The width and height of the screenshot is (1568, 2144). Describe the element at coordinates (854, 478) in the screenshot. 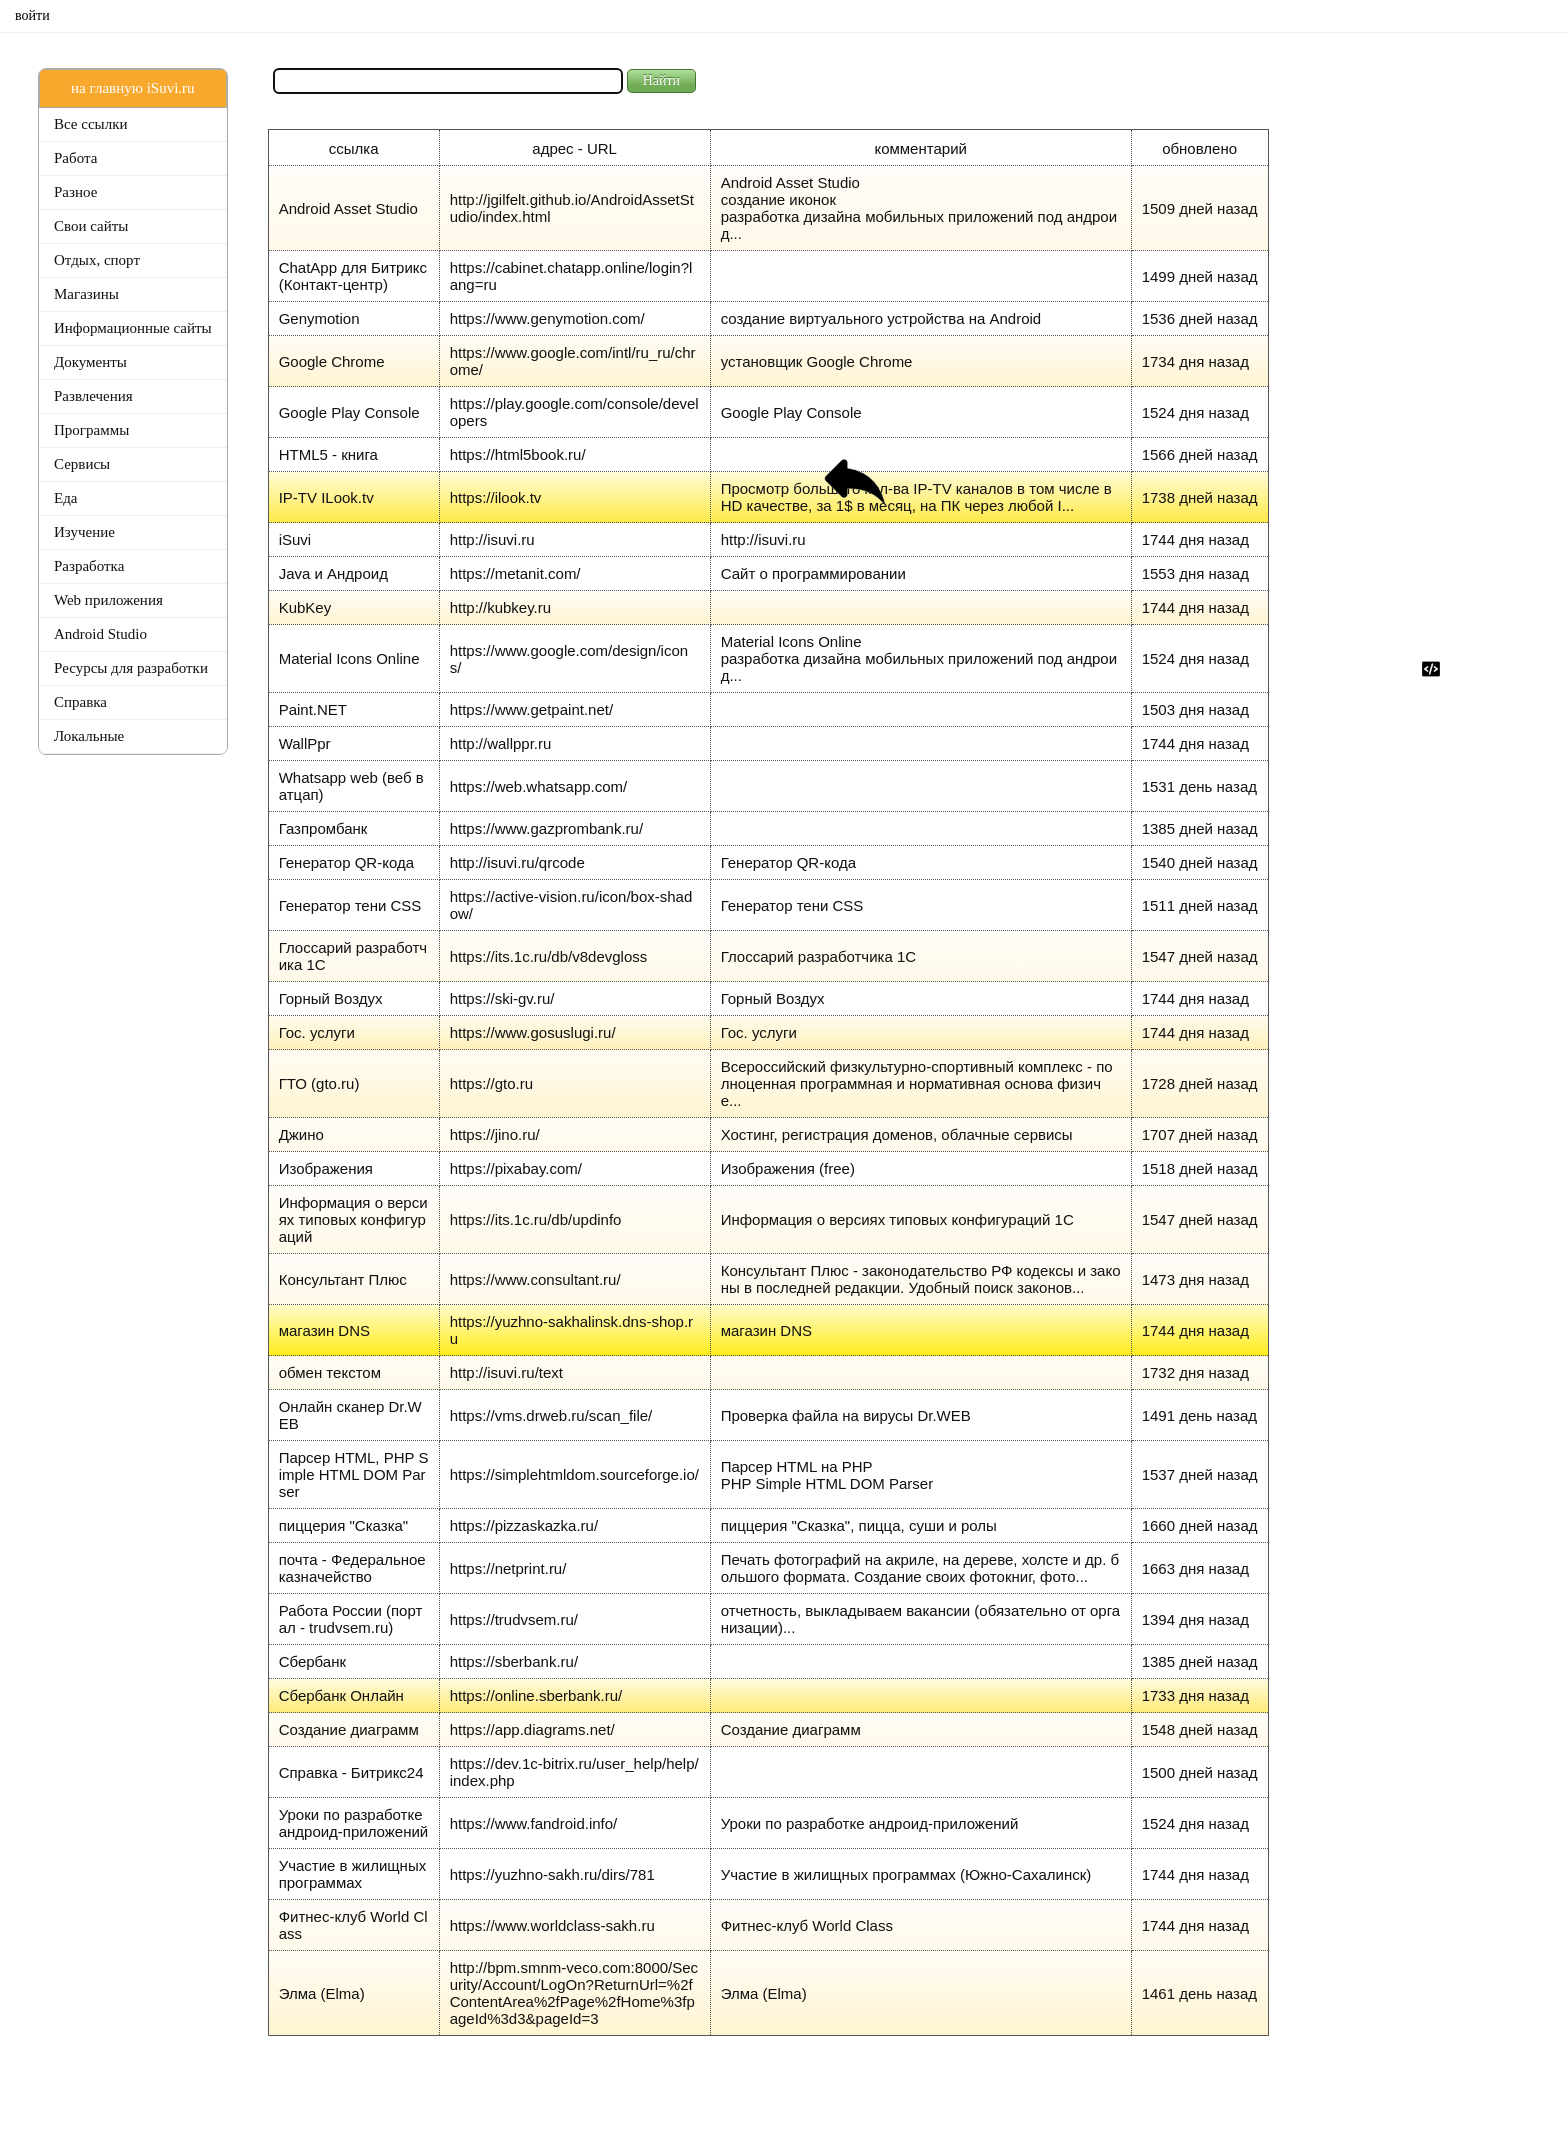

I see `reply to a message` at that location.